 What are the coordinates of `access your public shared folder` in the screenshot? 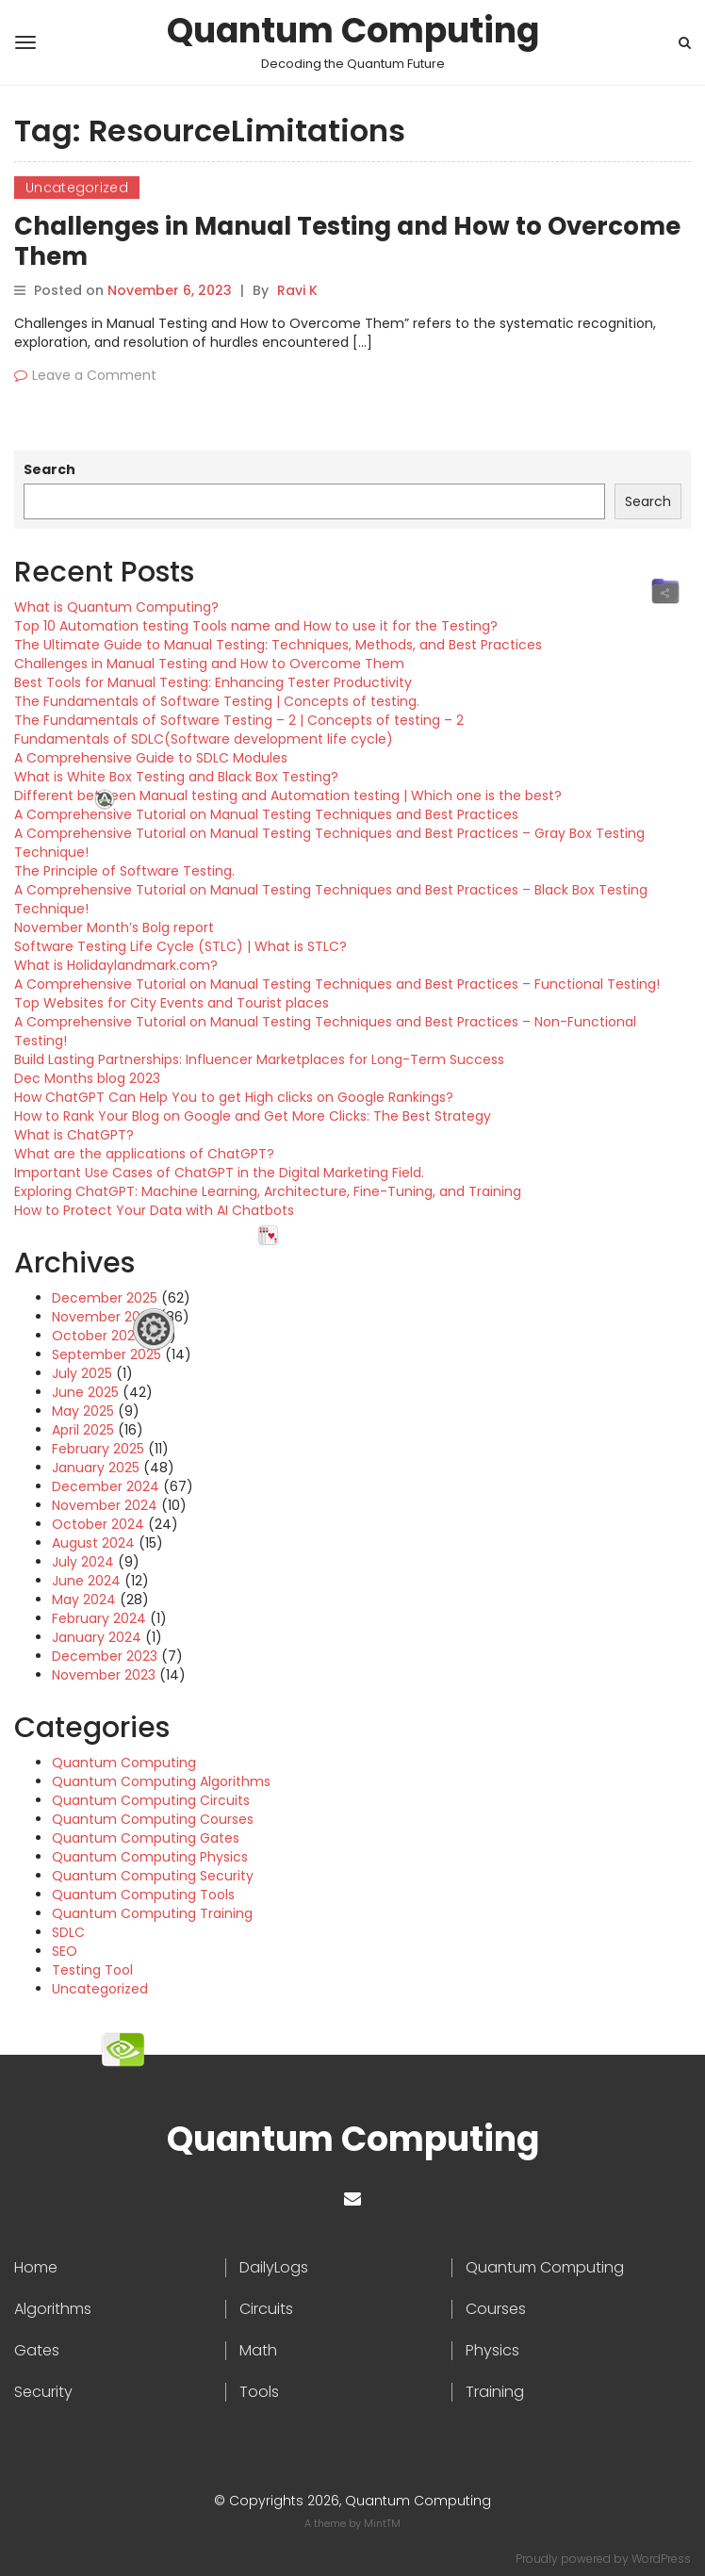 It's located at (665, 591).